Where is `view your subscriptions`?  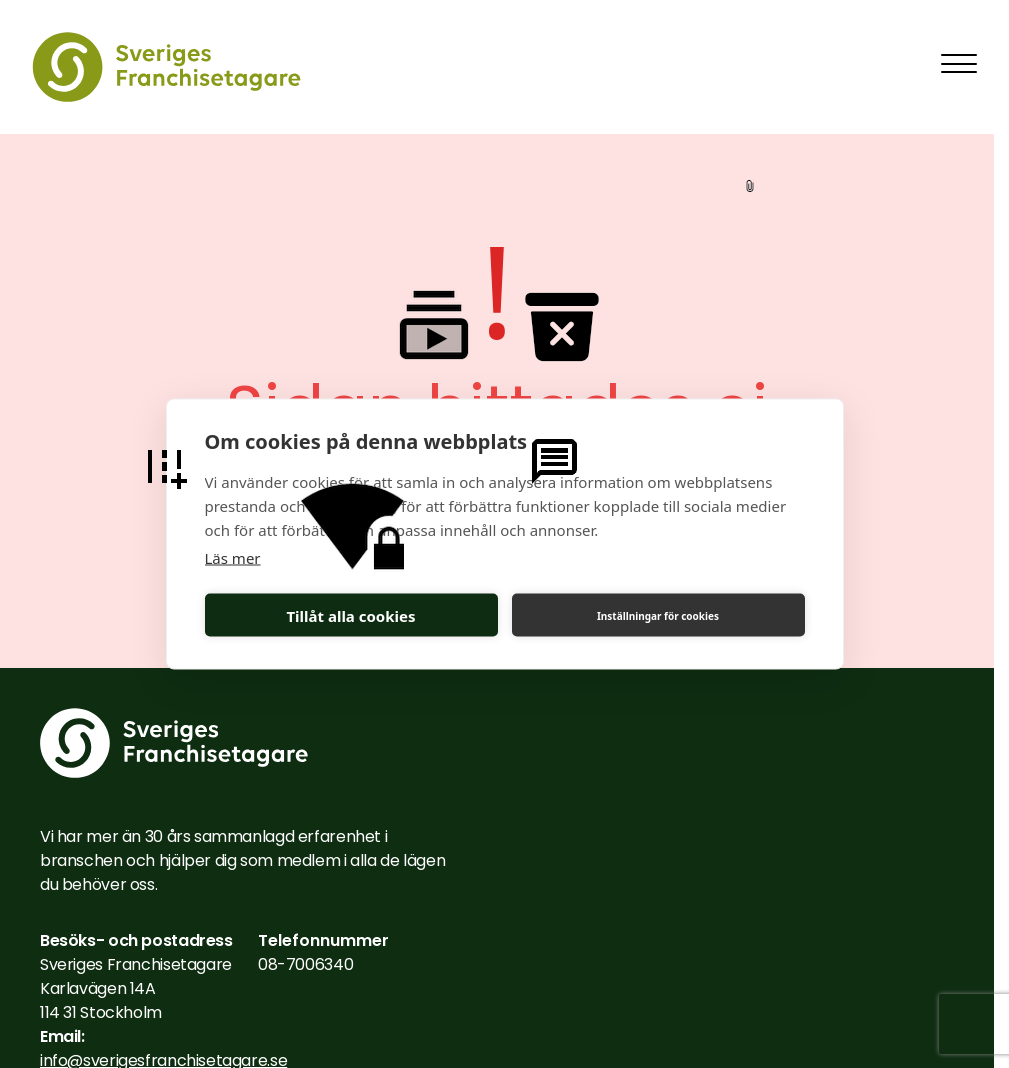 view your subscriptions is located at coordinates (434, 325).